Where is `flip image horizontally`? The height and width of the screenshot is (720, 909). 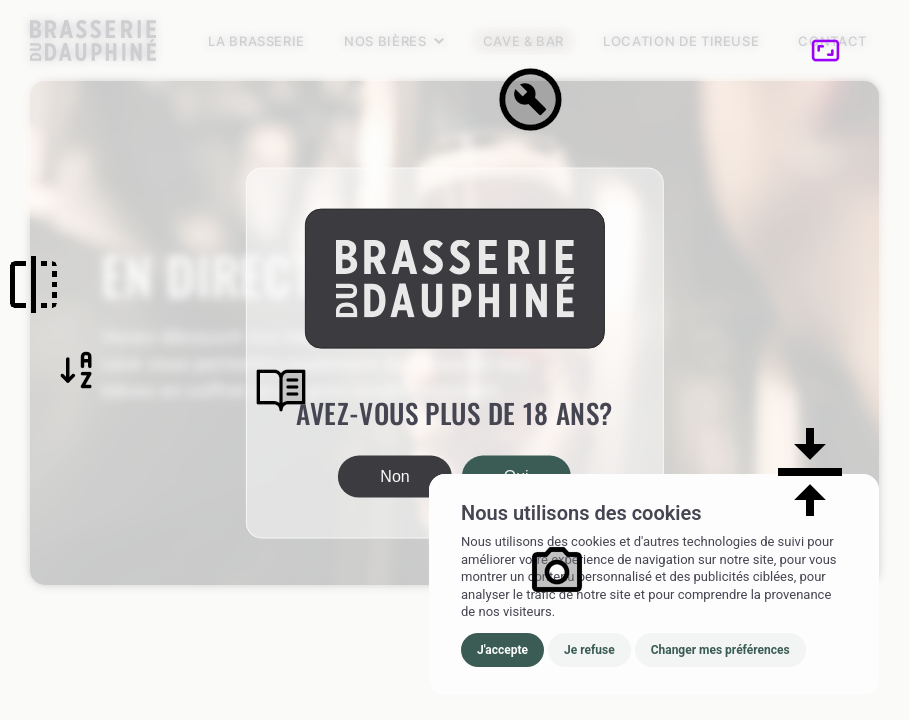
flip image horizontally is located at coordinates (33, 284).